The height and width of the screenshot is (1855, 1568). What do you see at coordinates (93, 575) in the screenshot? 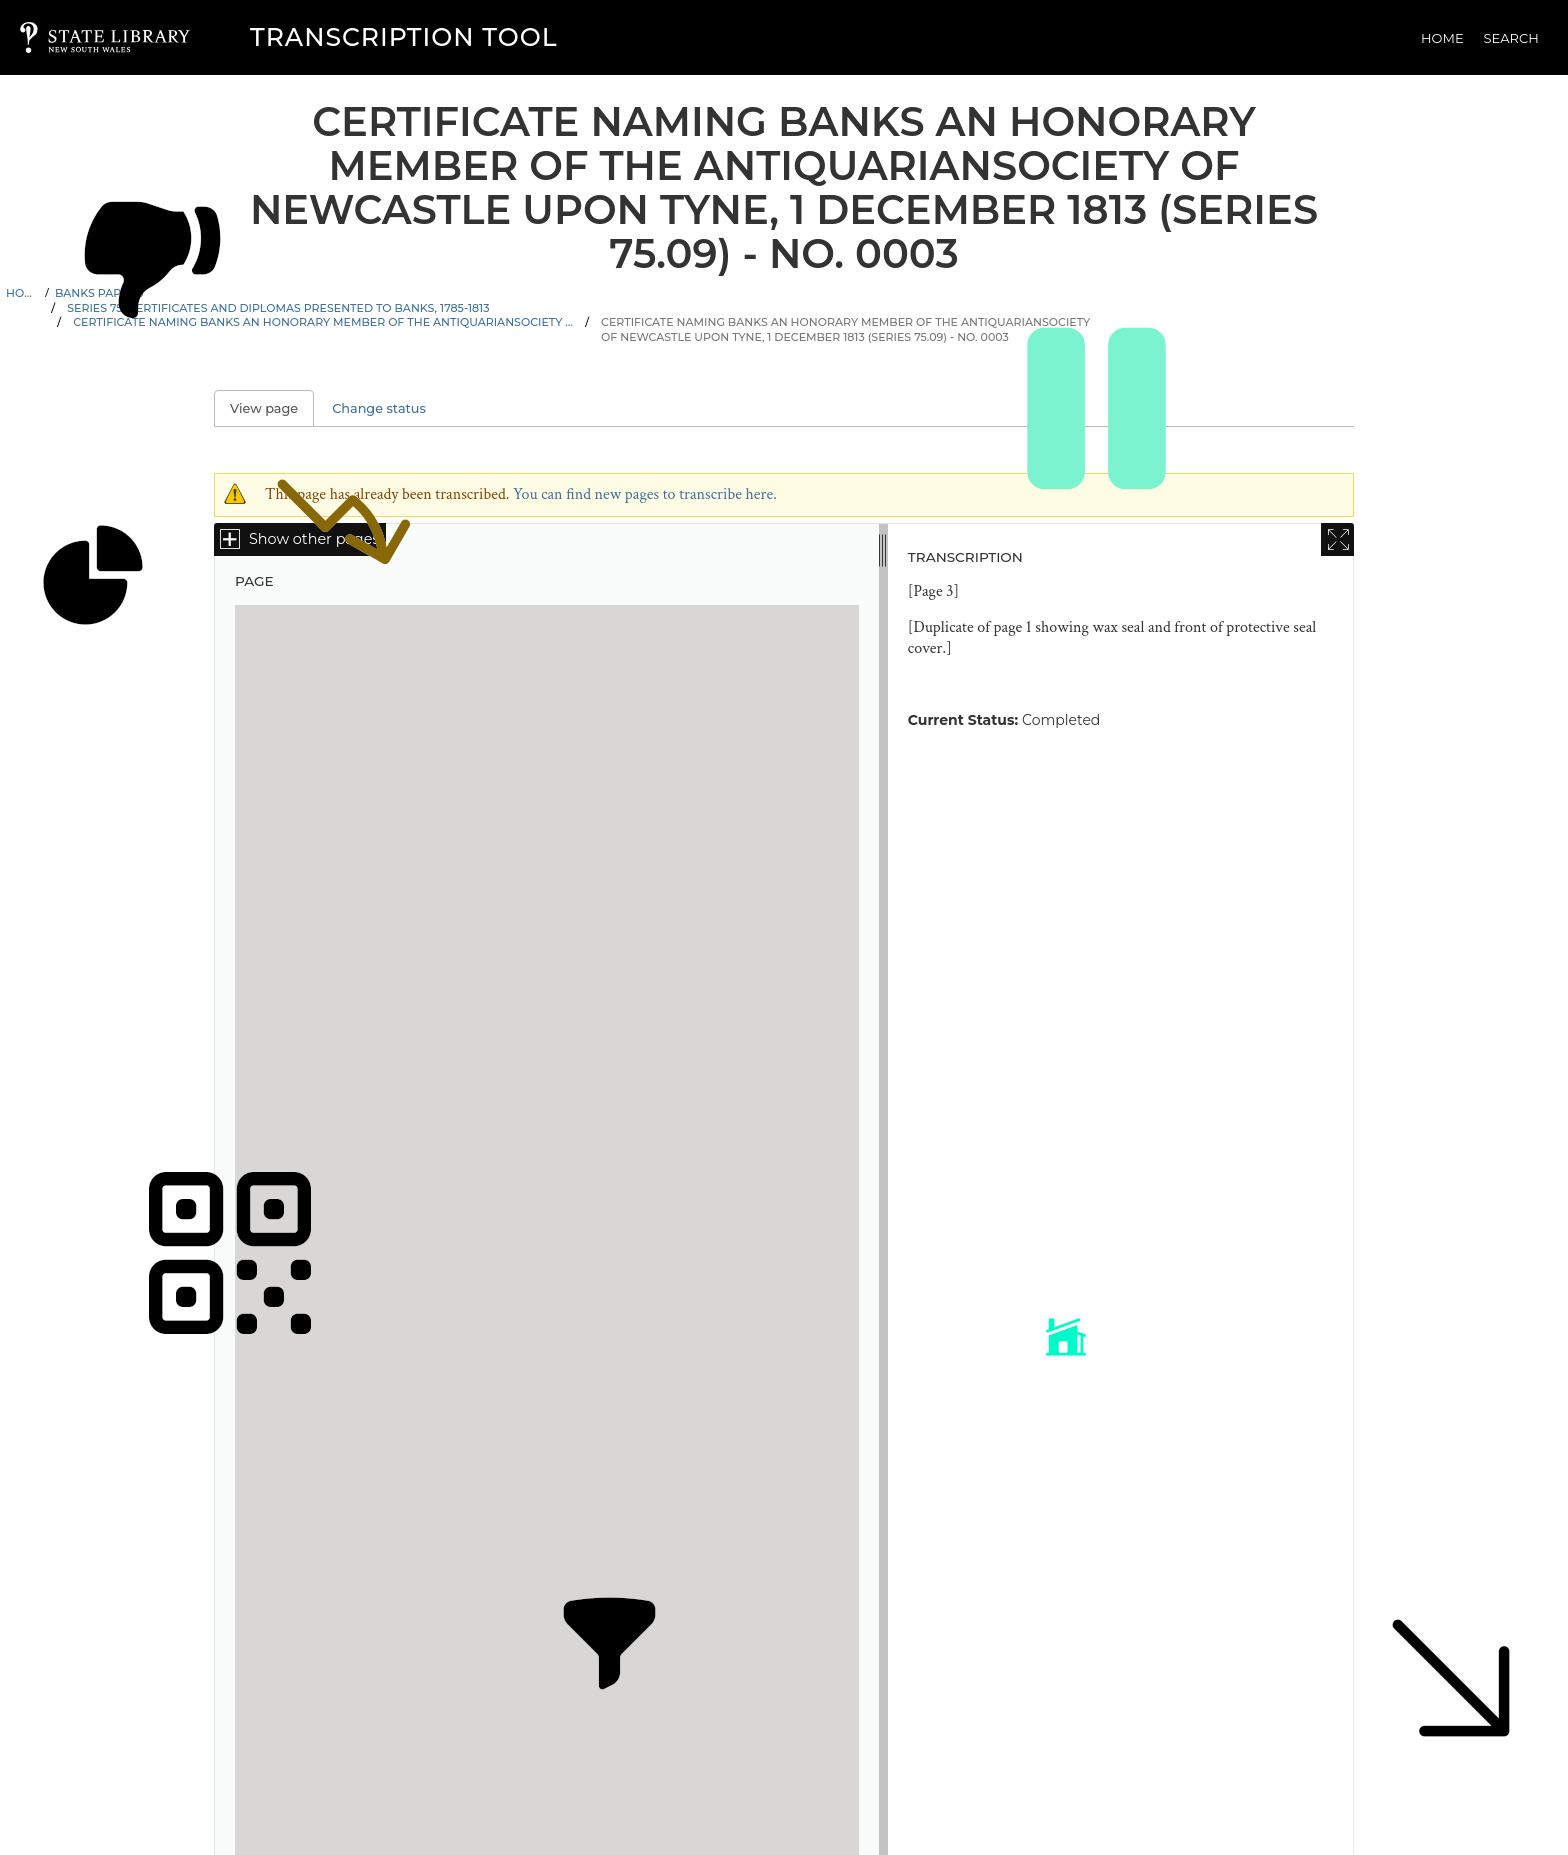
I see `view analytics or statistics breakdown` at bounding box center [93, 575].